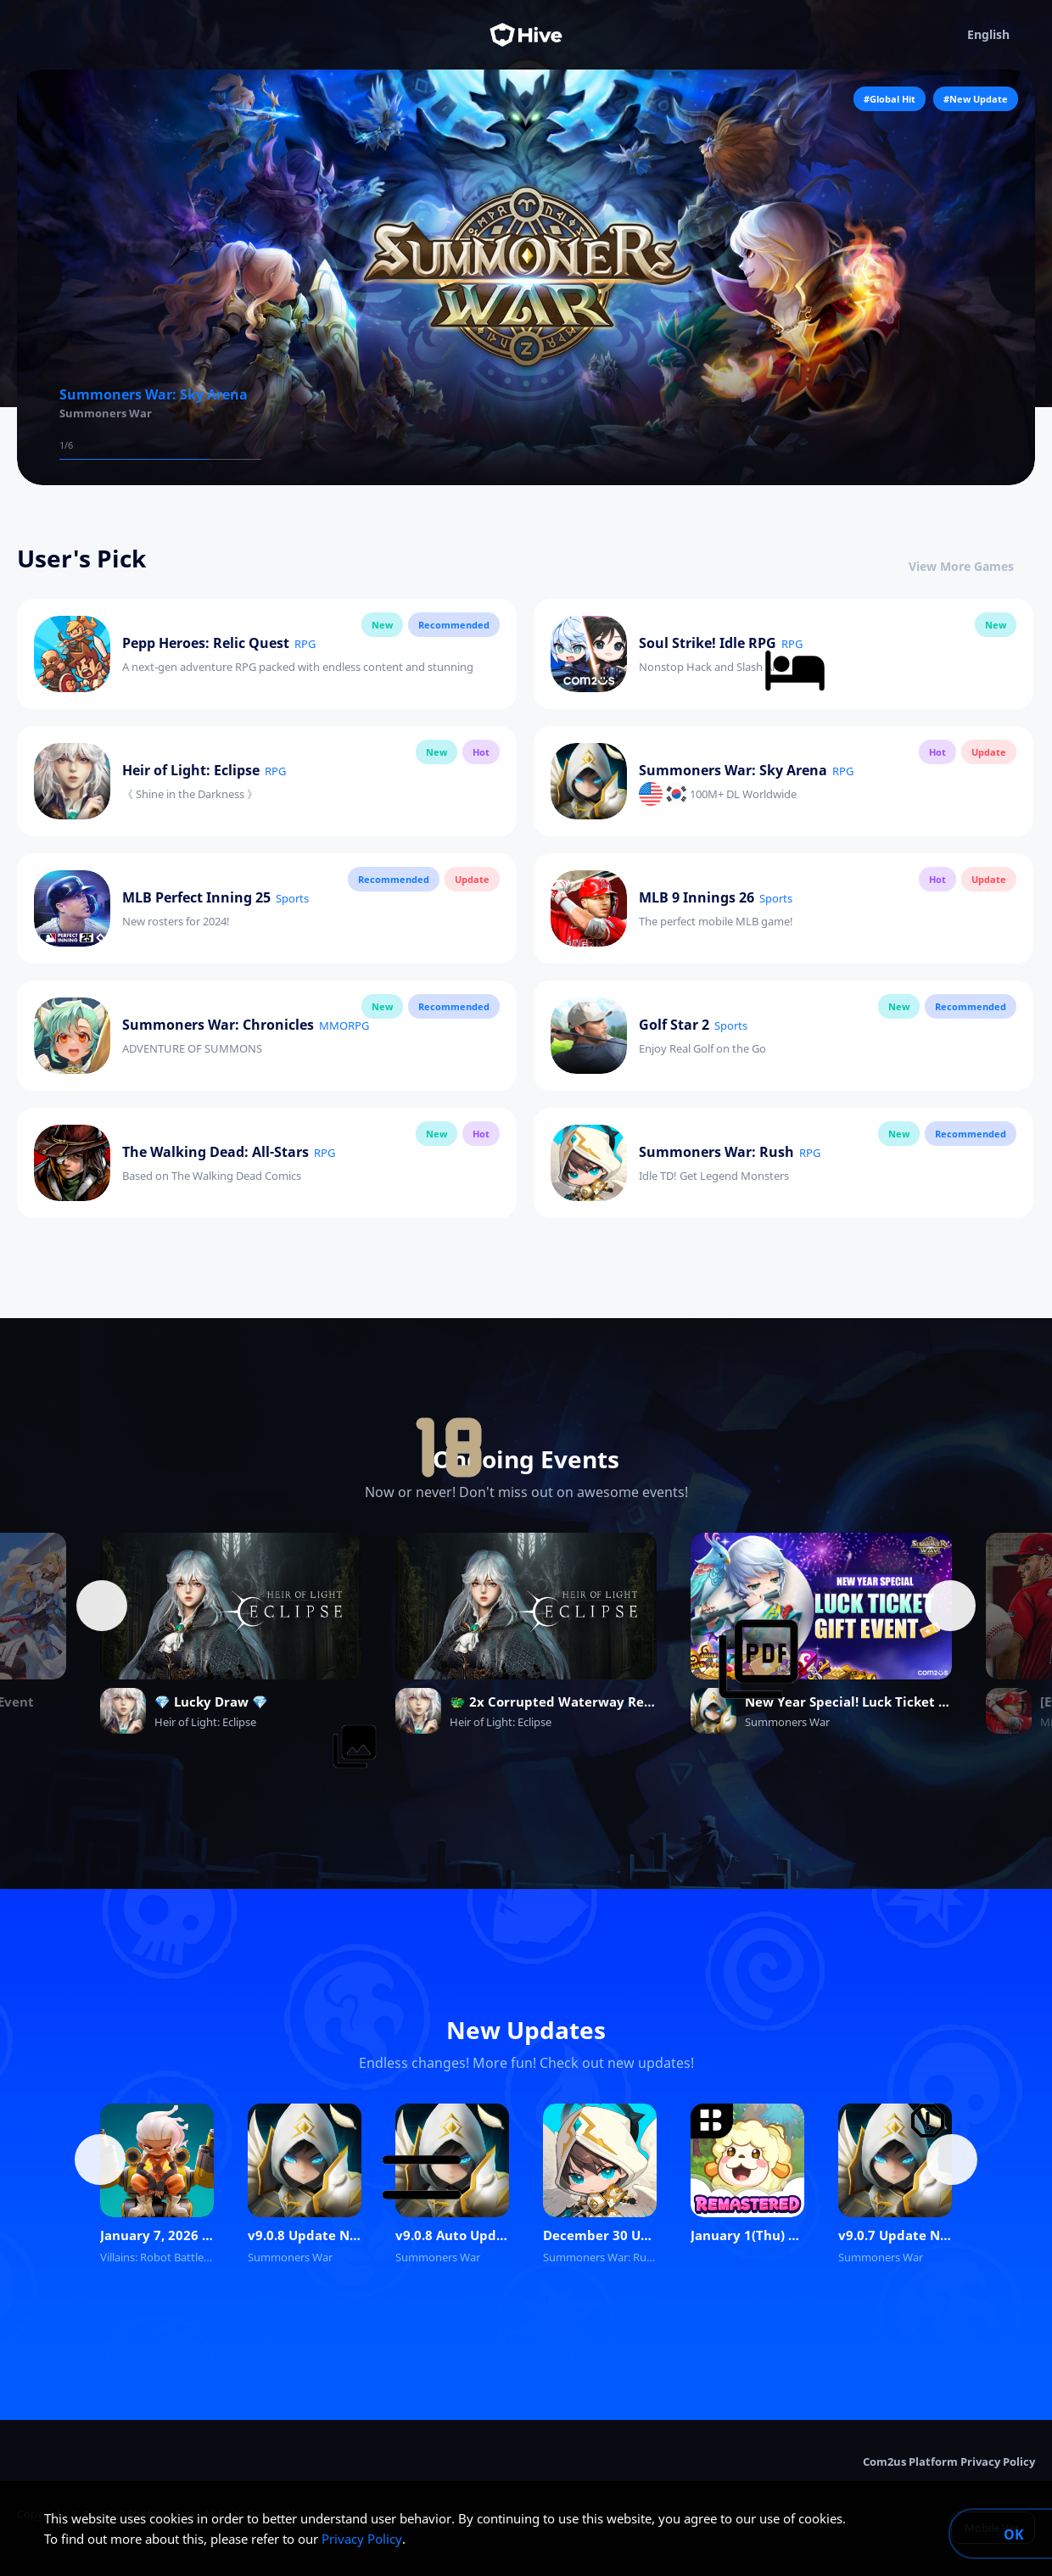  Describe the element at coordinates (445, 1447) in the screenshot. I see `indicates 18 unread notifications or items` at that location.